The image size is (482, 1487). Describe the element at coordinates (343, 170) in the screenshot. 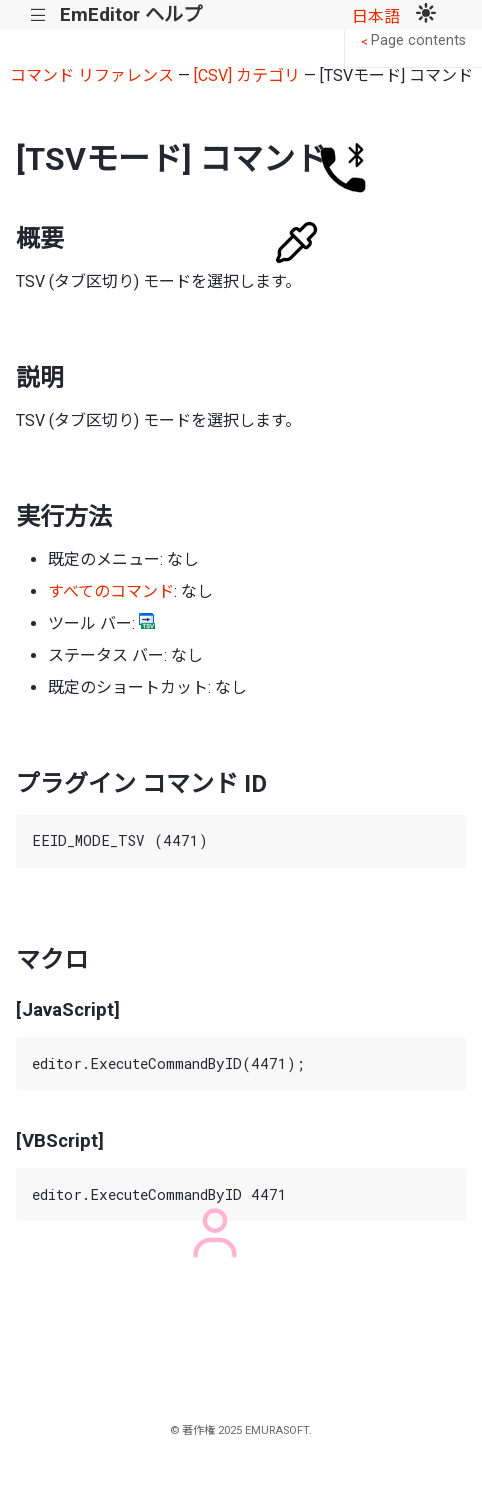

I see `phone call connected via bluetooth speaker` at that location.